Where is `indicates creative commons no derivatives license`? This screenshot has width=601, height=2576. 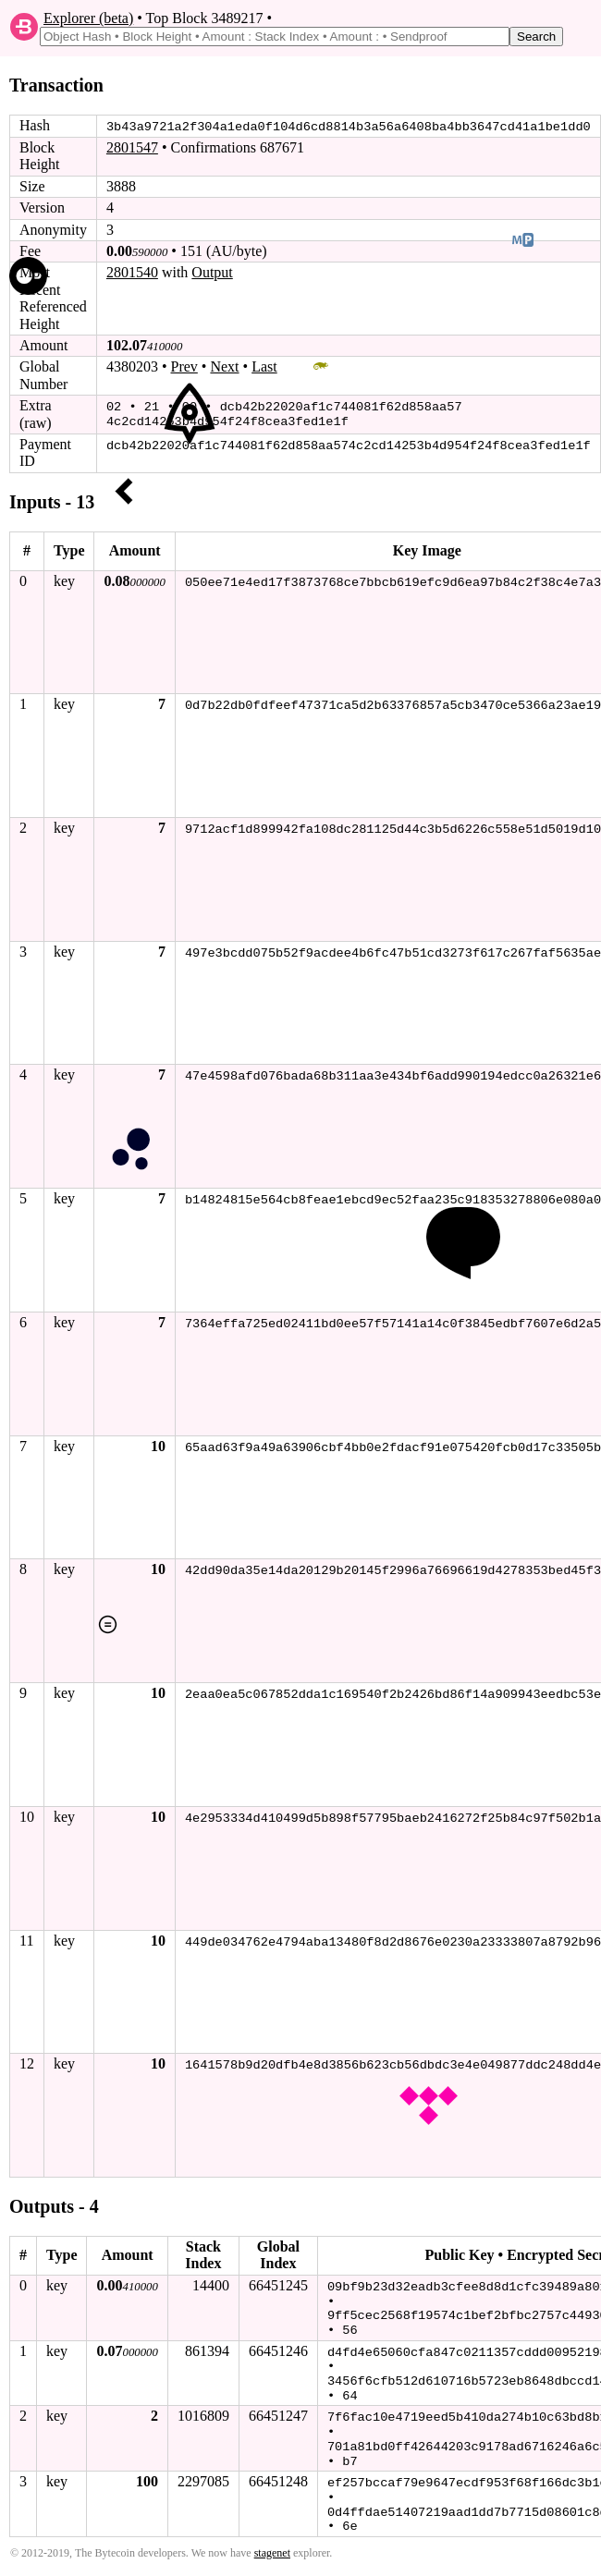 indicates creative commons no derivatives license is located at coordinates (107, 1624).